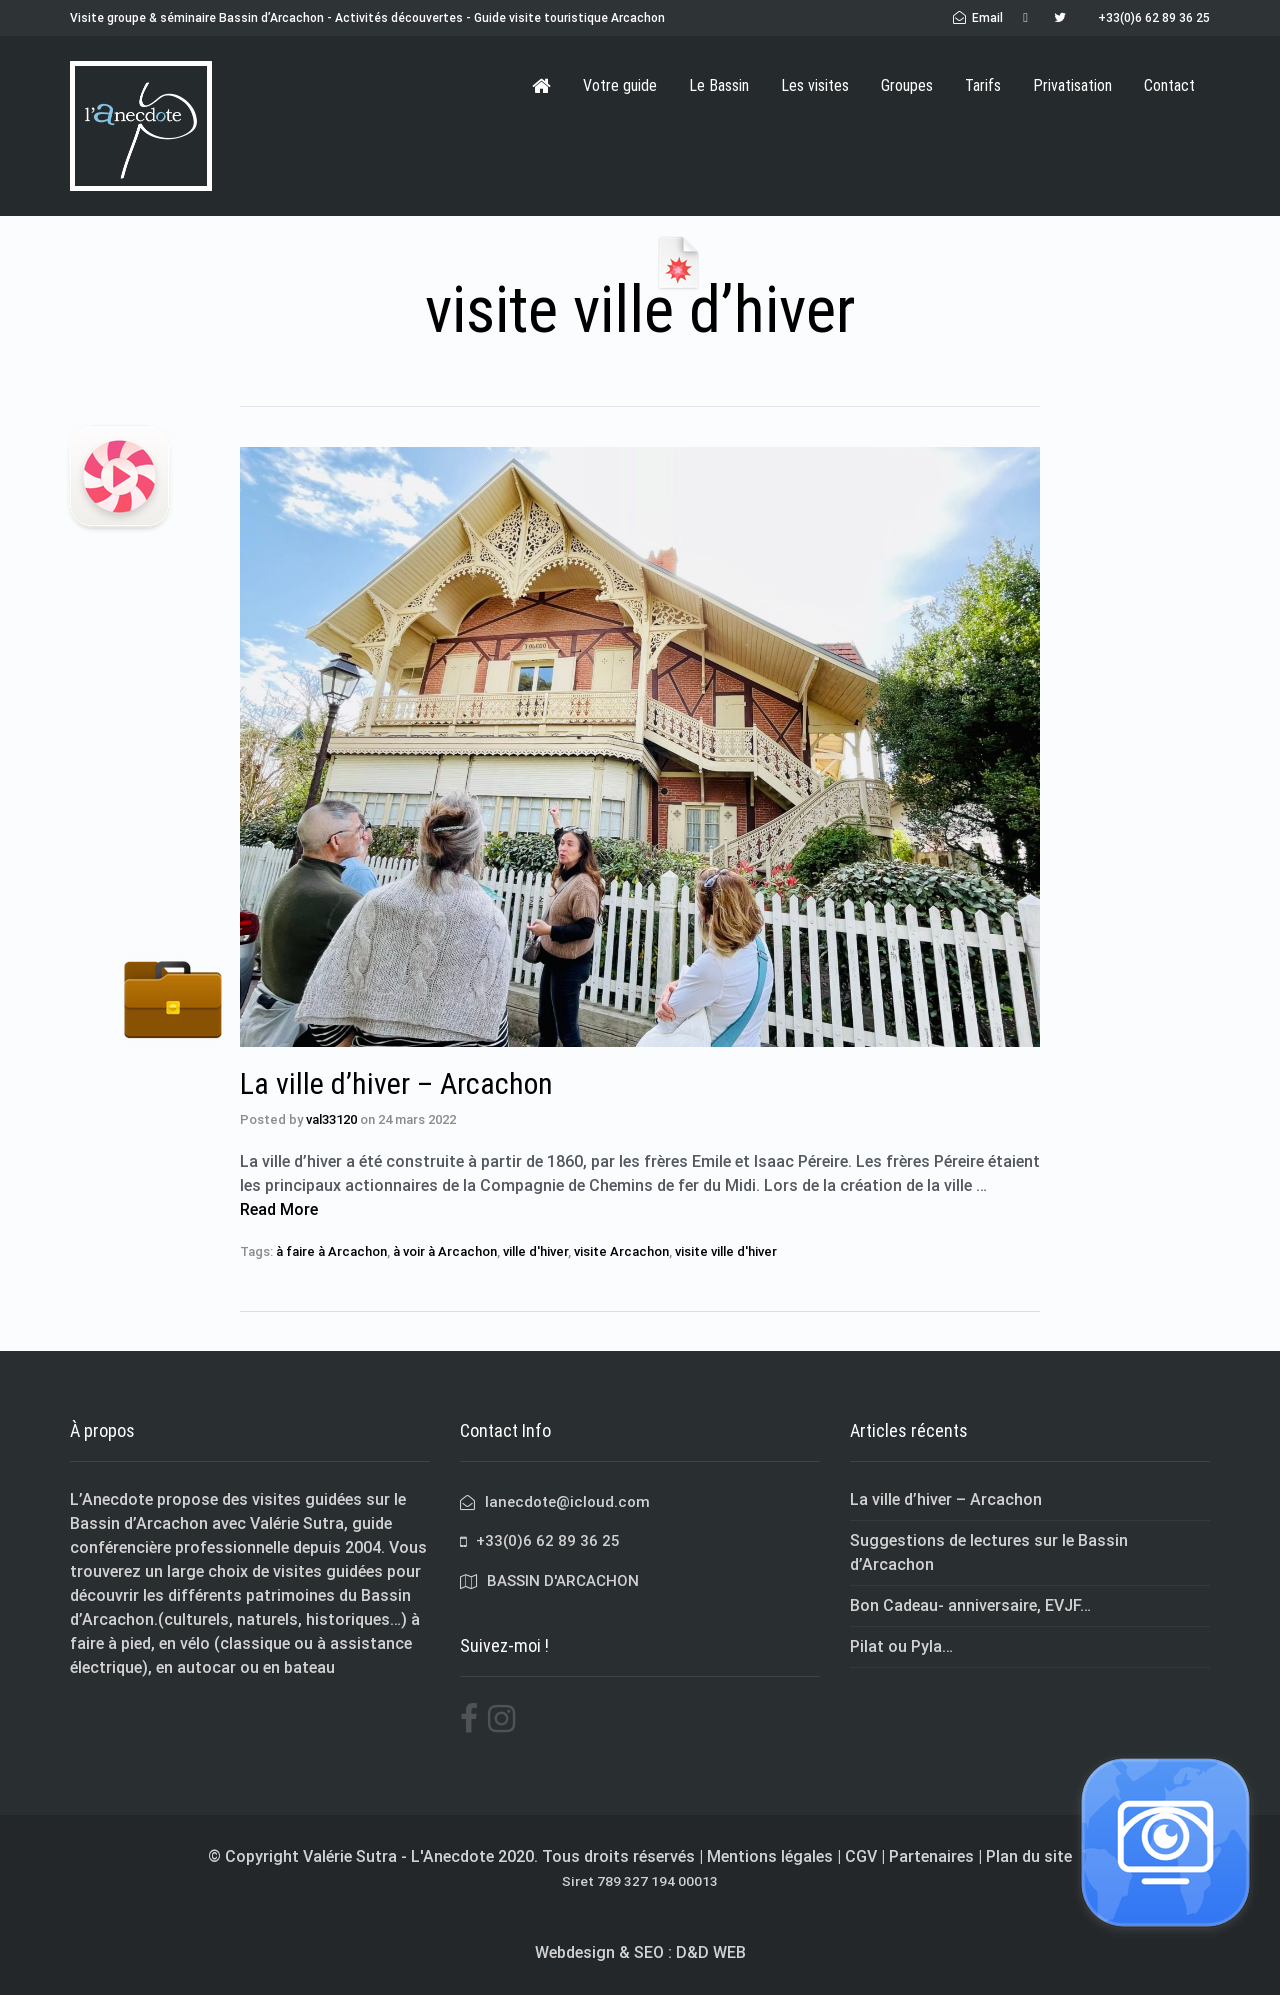 The image size is (1280, 1995). What do you see at coordinates (1165, 1845) in the screenshot?
I see `access remote desktop or screen sharing settings` at bounding box center [1165, 1845].